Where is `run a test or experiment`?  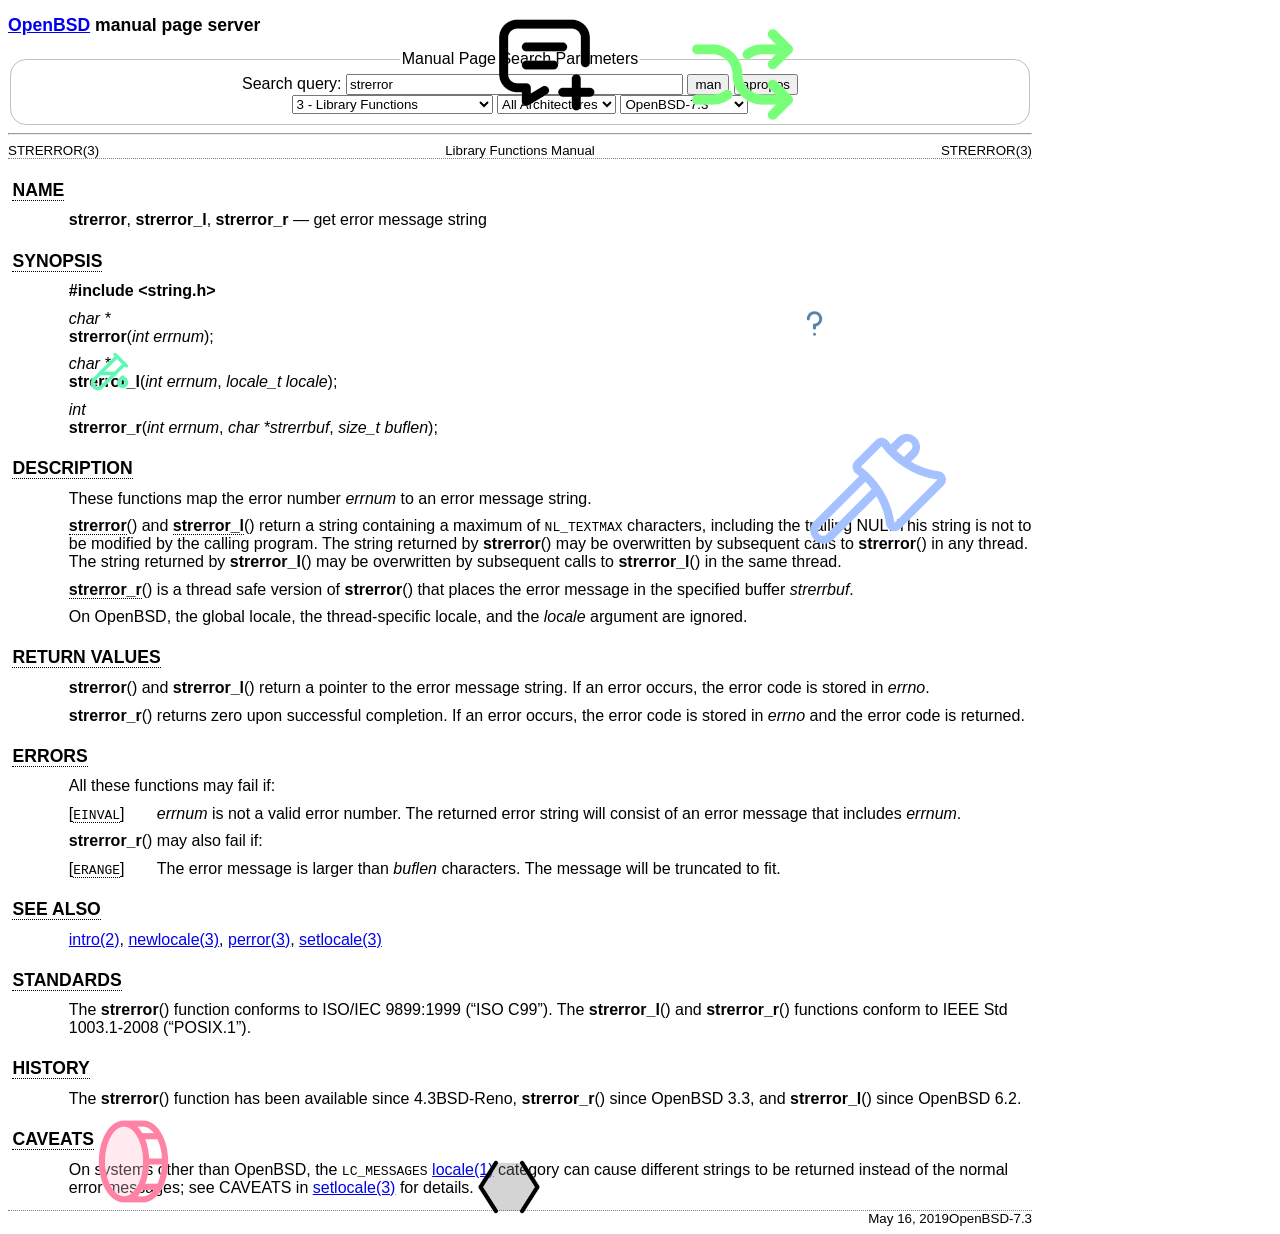
run a test or experiment is located at coordinates (109, 371).